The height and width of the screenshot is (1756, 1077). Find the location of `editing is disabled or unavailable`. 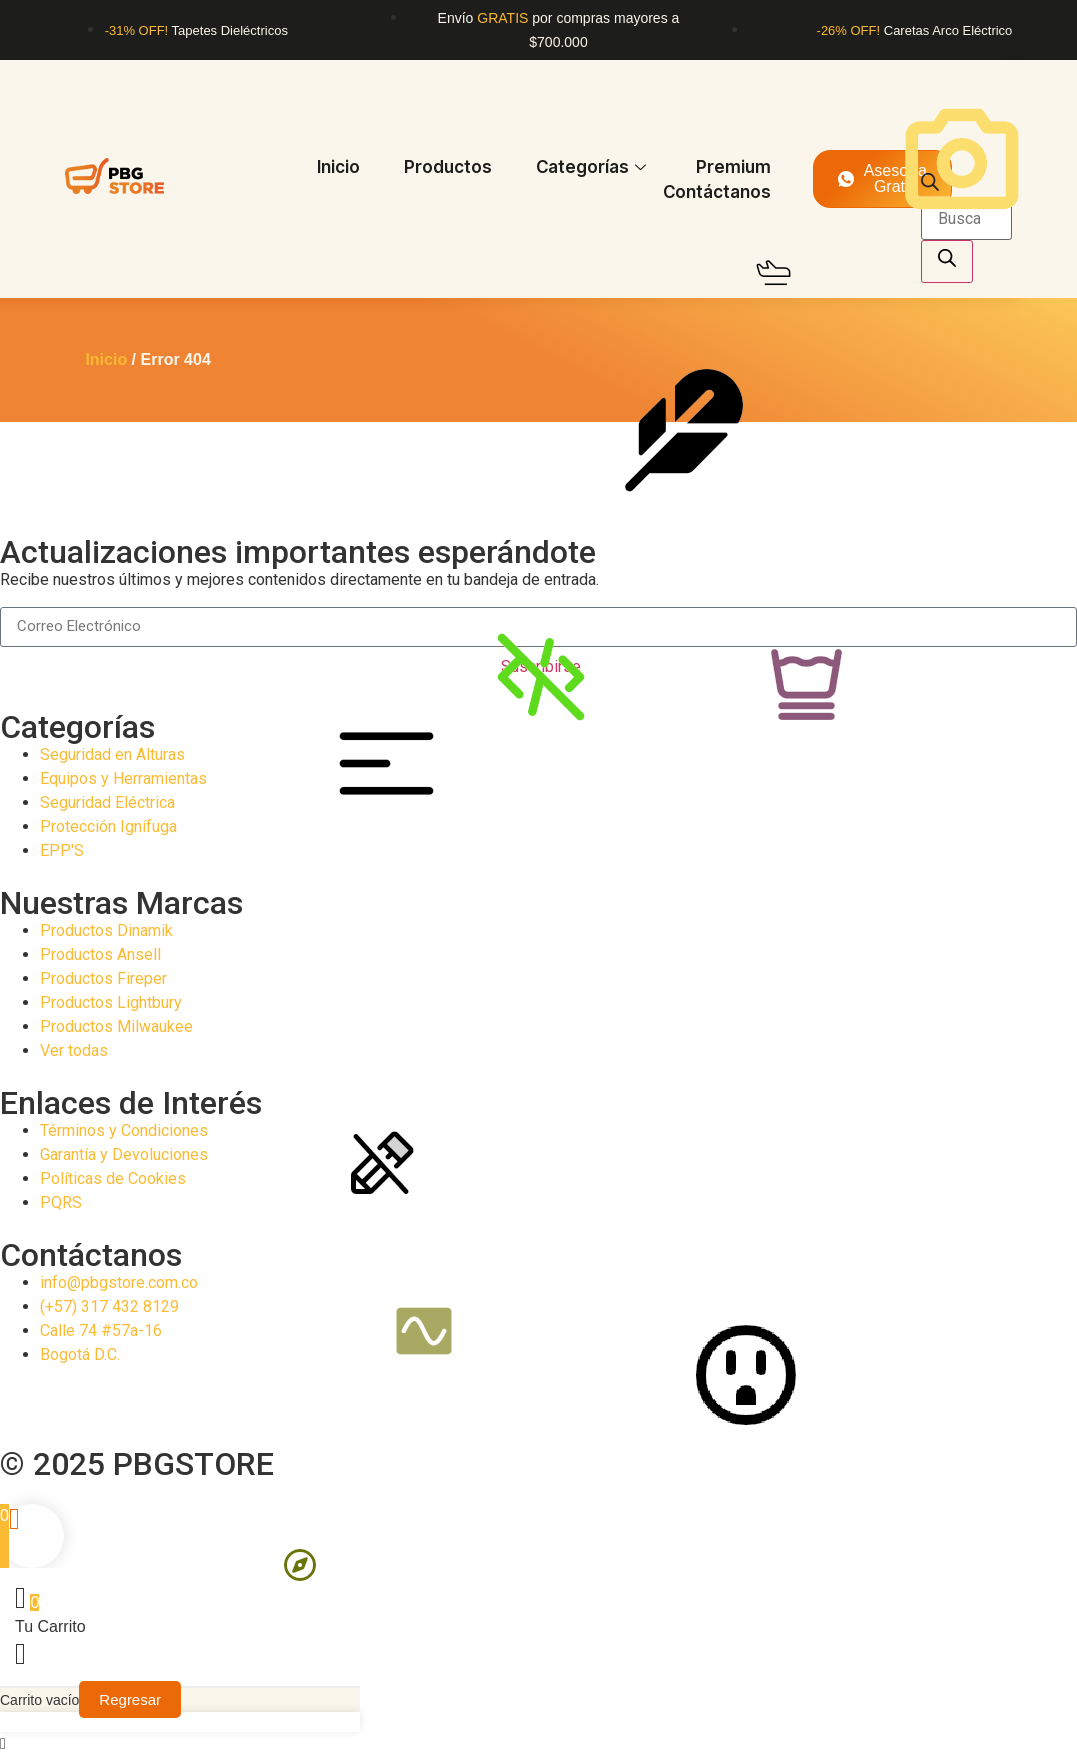

editing is disabled or unavailable is located at coordinates (381, 1164).